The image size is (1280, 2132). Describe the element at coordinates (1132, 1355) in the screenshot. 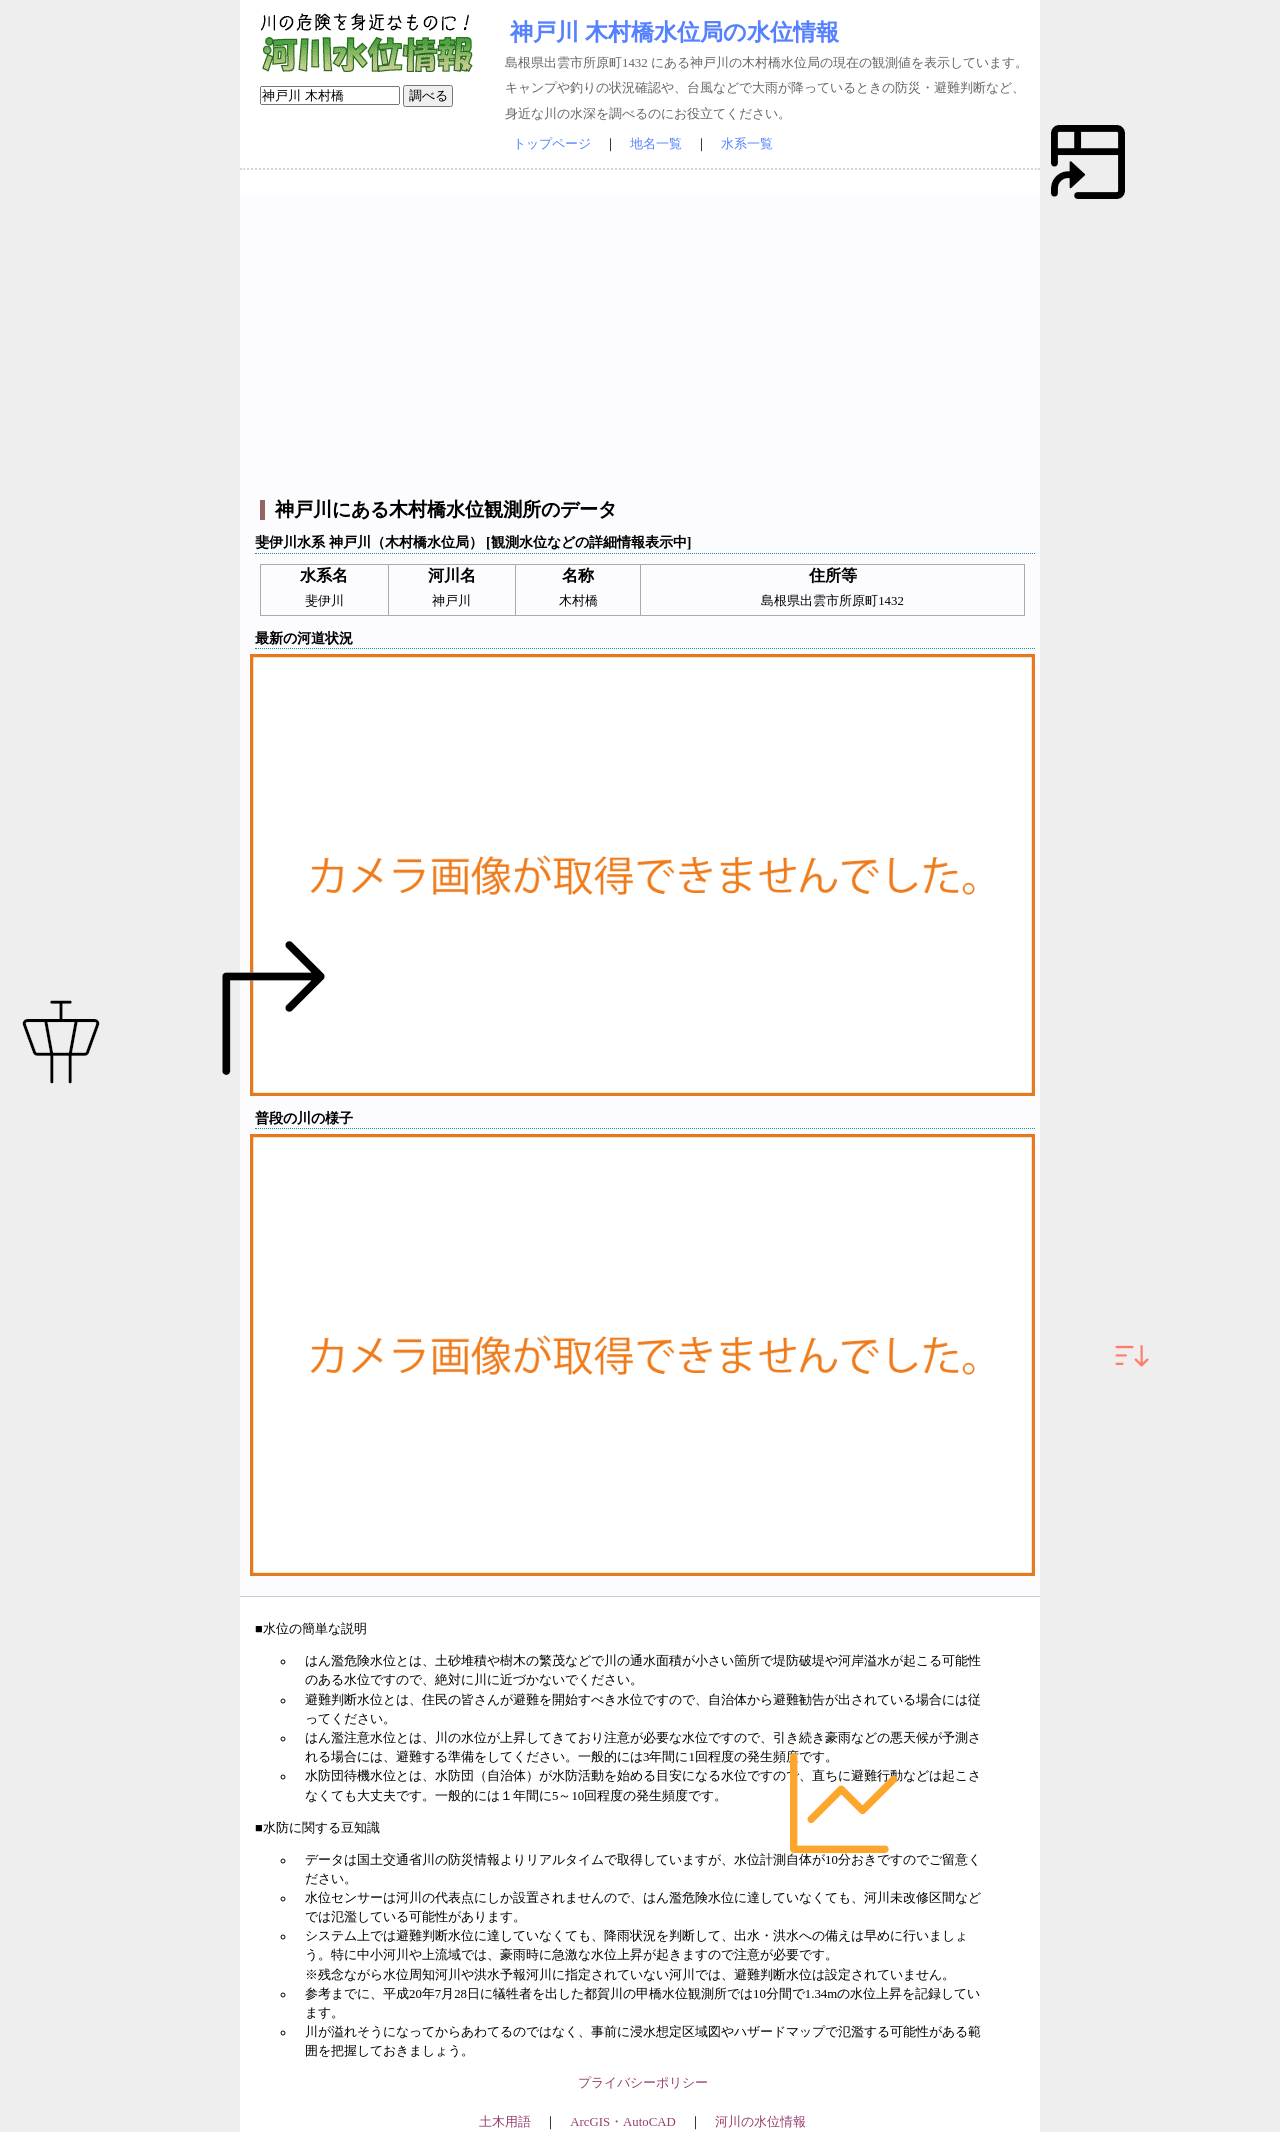

I see `sort items in descending order` at that location.